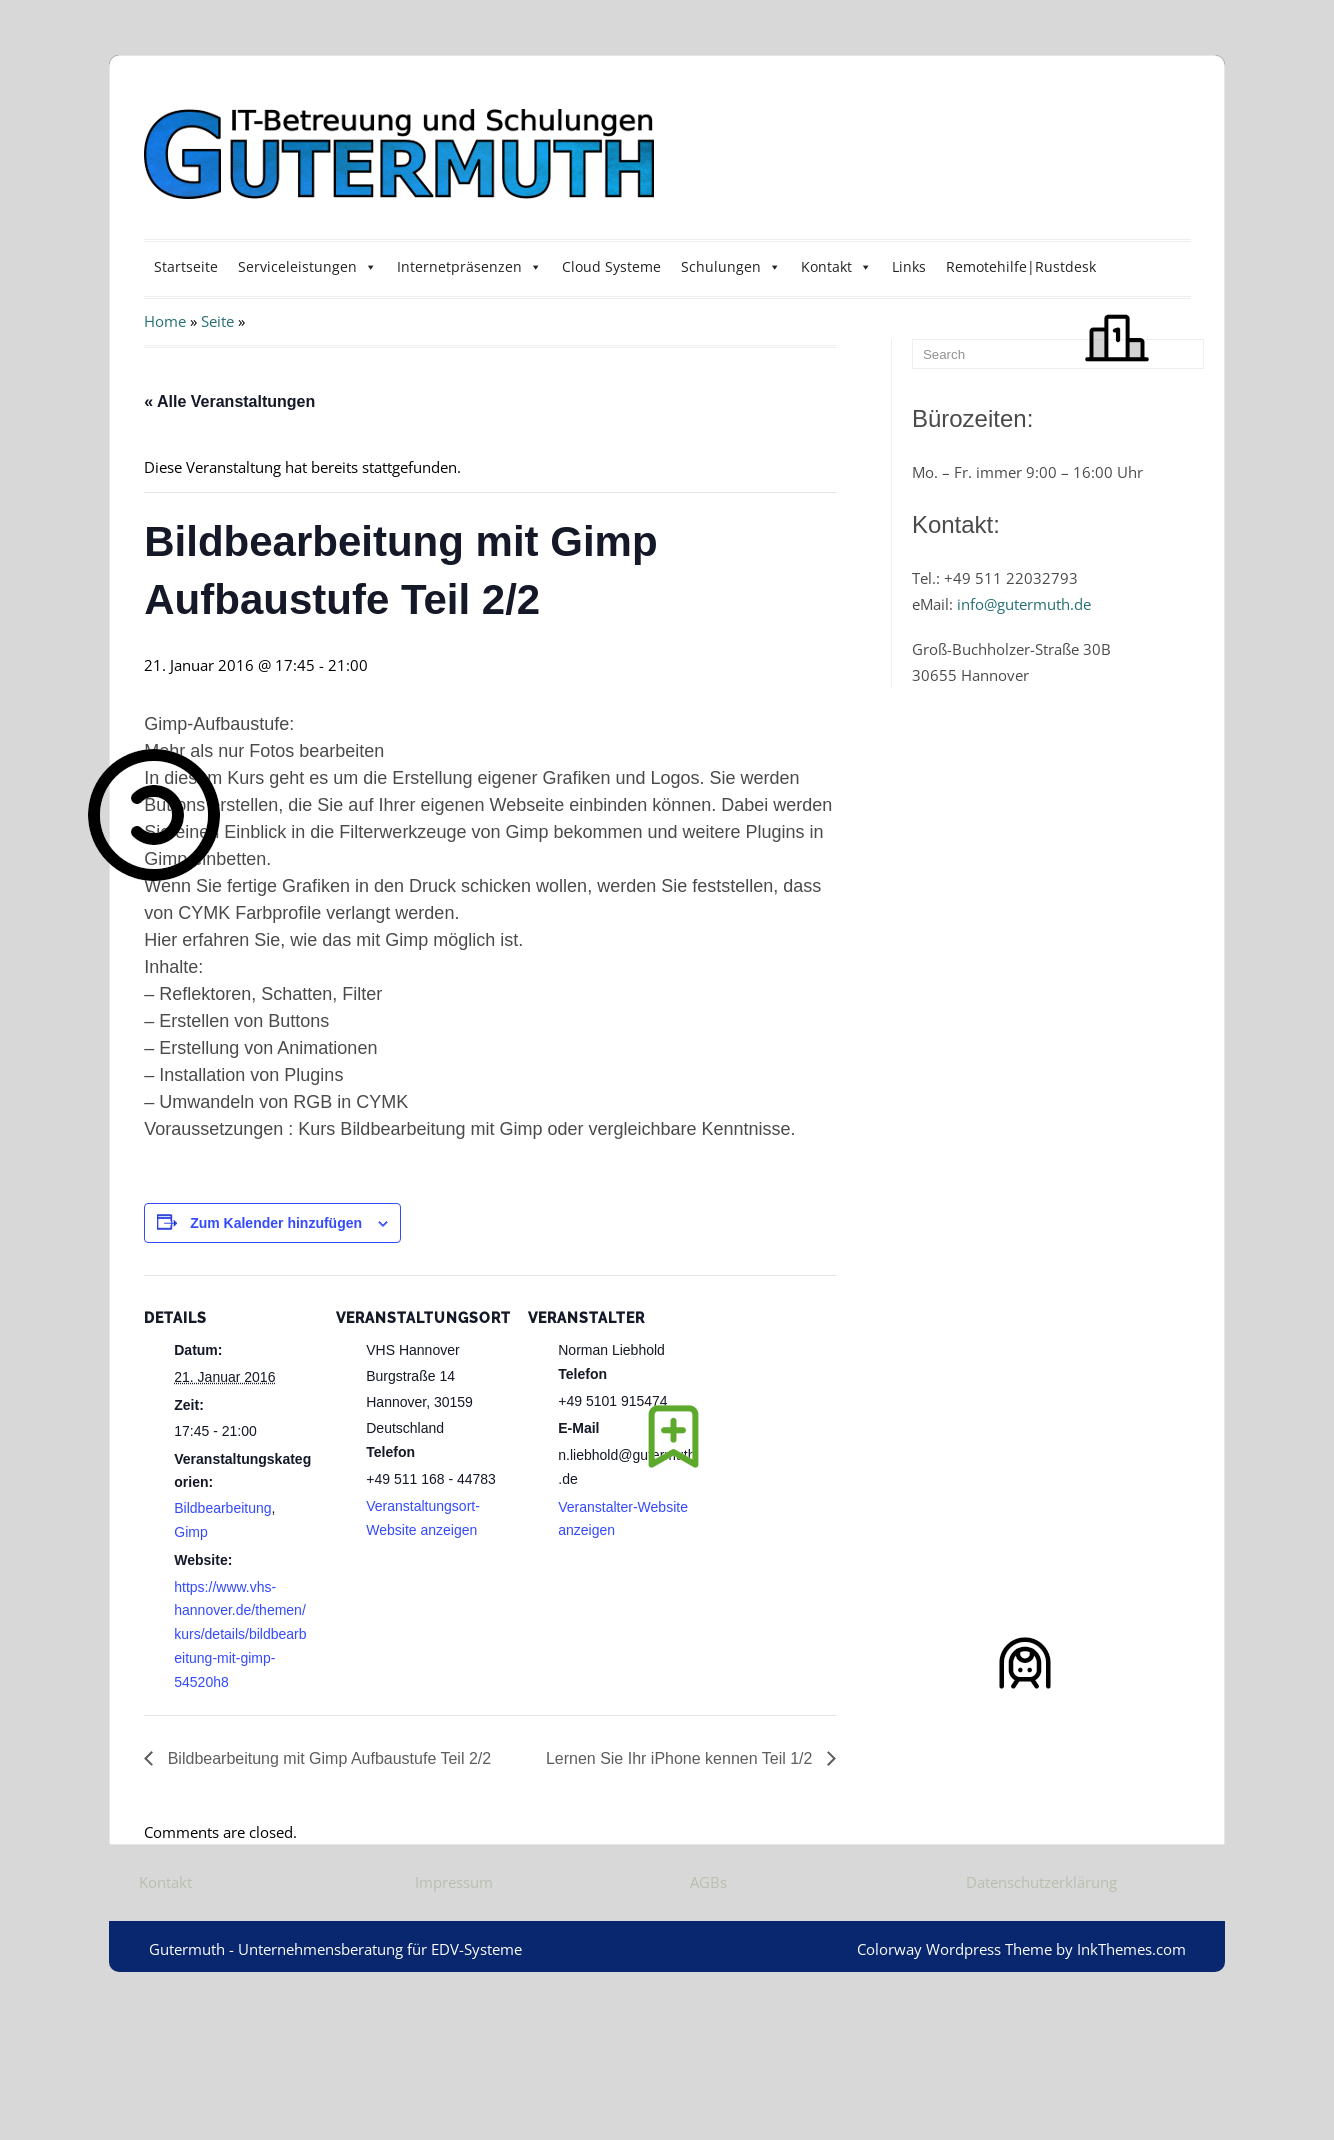  Describe the element at coordinates (1117, 338) in the screenshot. I see `view leaderboard or rankings` at that location.